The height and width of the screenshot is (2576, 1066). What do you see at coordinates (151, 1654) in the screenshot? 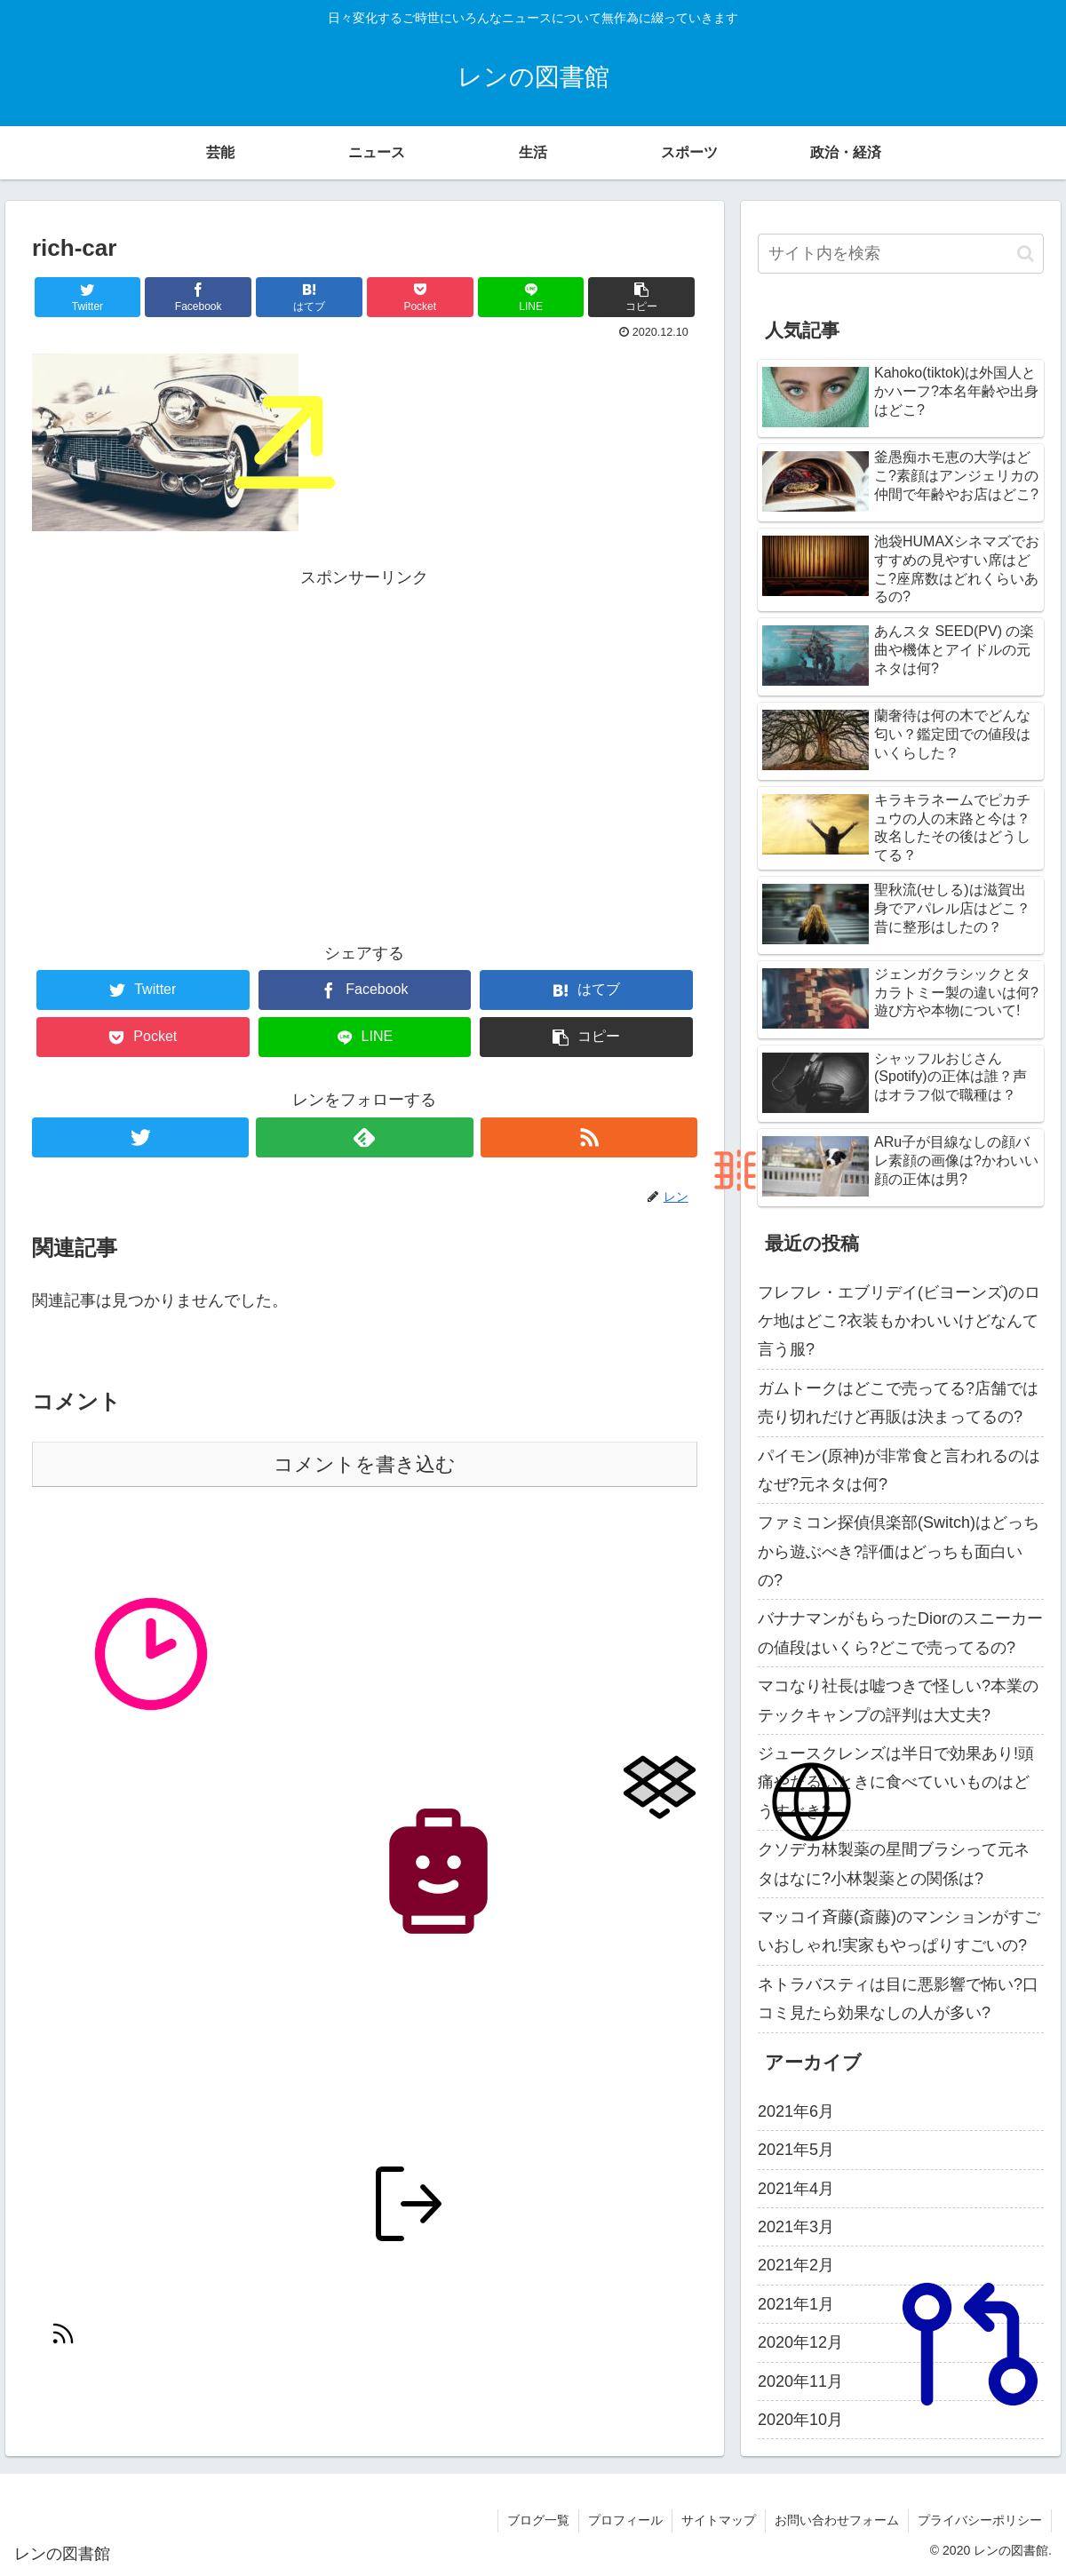
I see `view current time` at bounding box center [151, 1654].